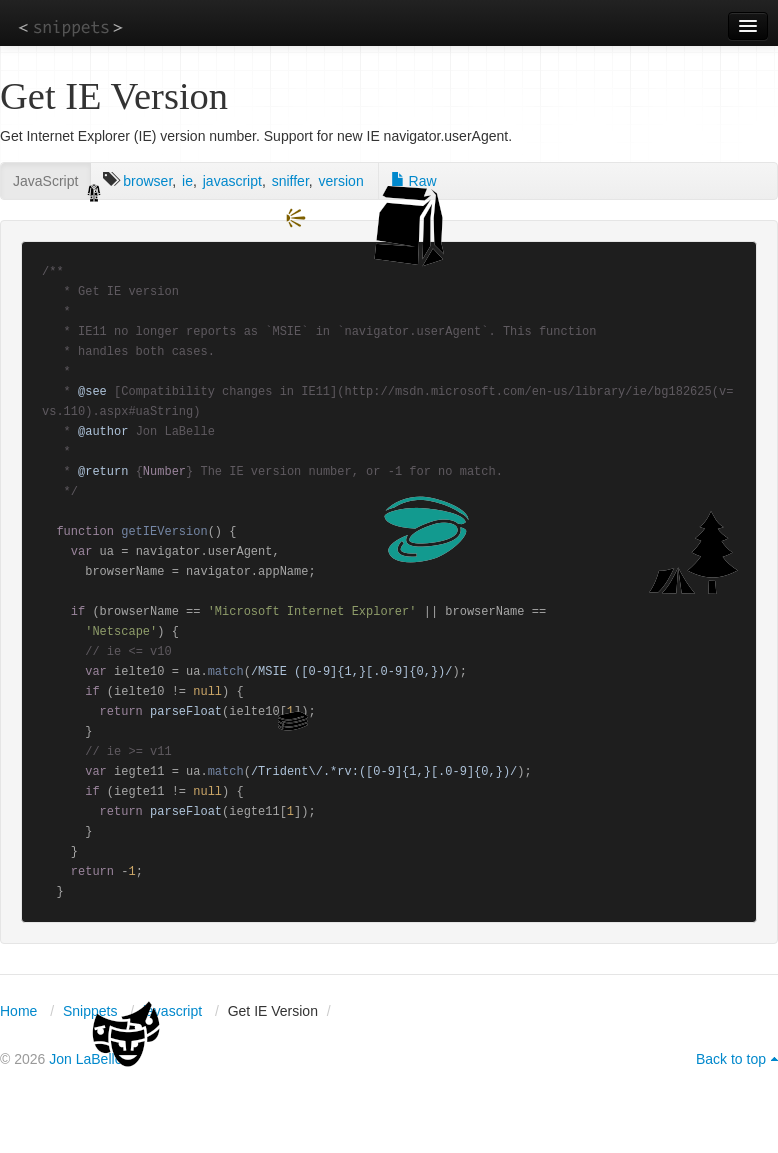  I want to click on indicates a splash effect or impact animation, so click(296, 218).